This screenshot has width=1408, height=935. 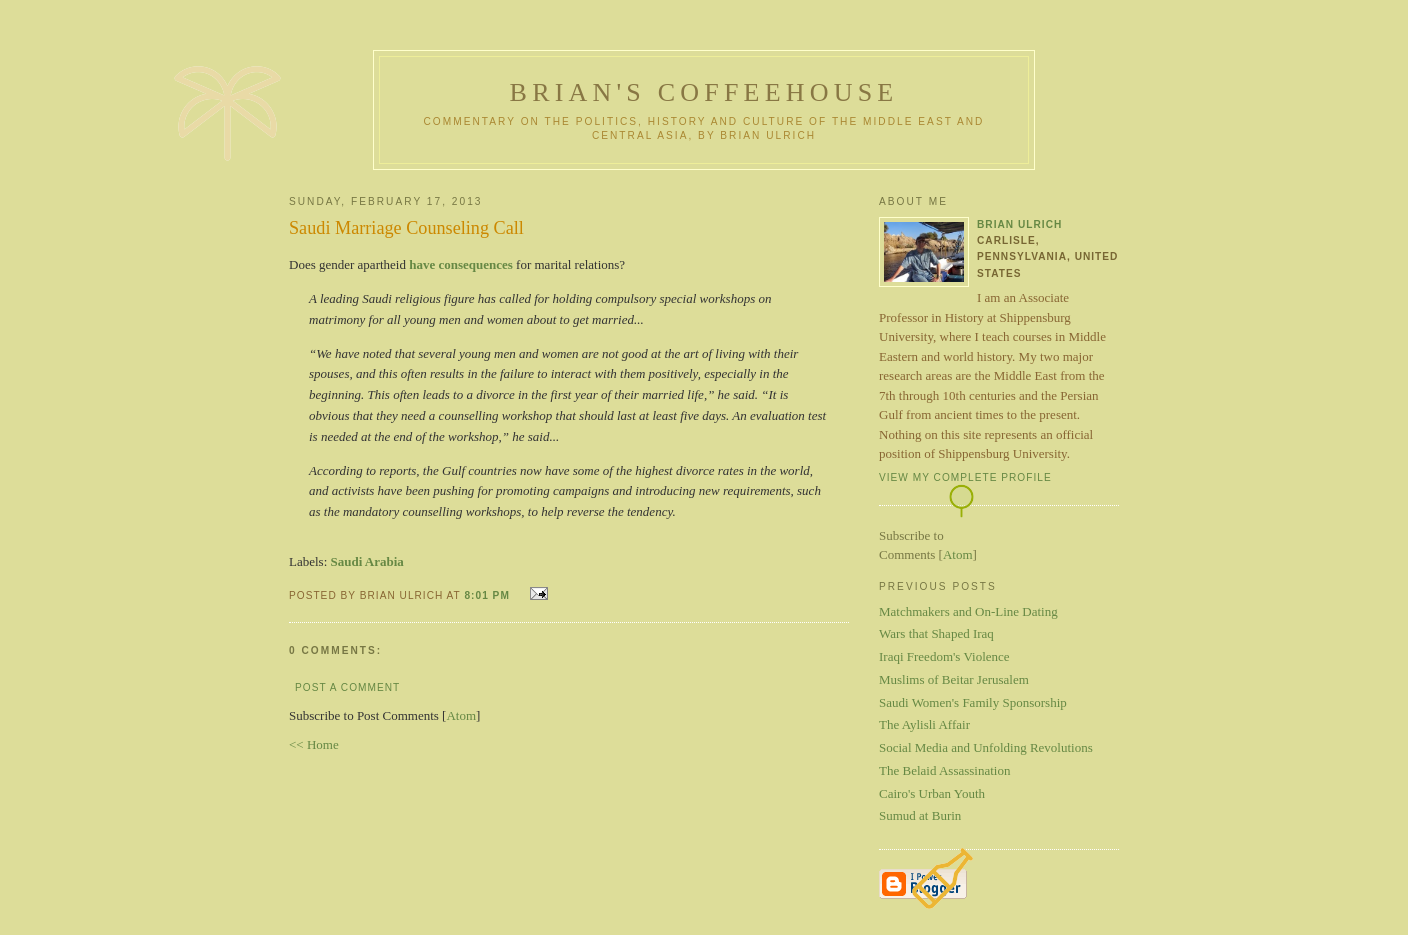 What do you see at coordinates (961, 500) in the screenshot?
I see `select neuter or non-binary gender option` at bounding box center [961, 500].